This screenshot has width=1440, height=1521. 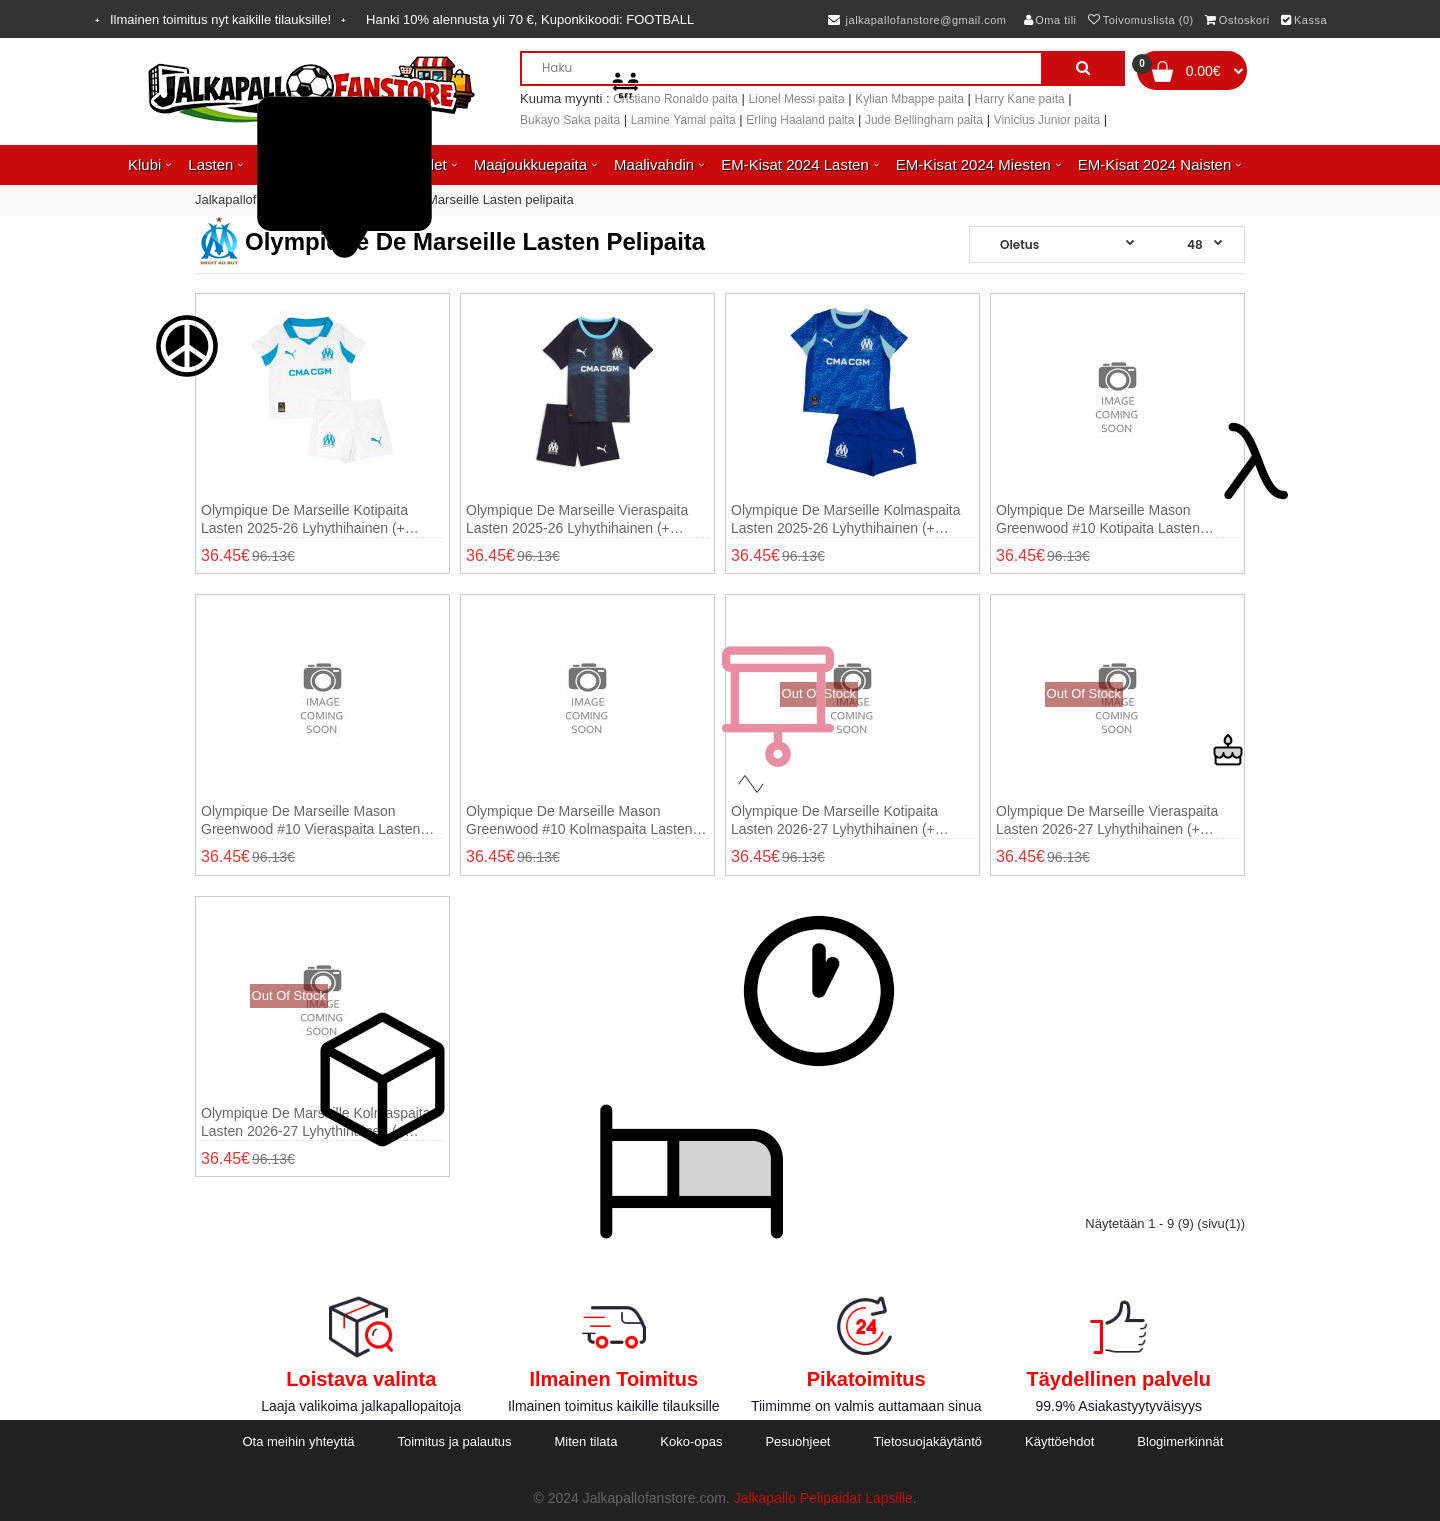 What do you see at coordinates (344, 170) in the screenshot?
I see `open chat or messaging` at bounding box center [344, 170].